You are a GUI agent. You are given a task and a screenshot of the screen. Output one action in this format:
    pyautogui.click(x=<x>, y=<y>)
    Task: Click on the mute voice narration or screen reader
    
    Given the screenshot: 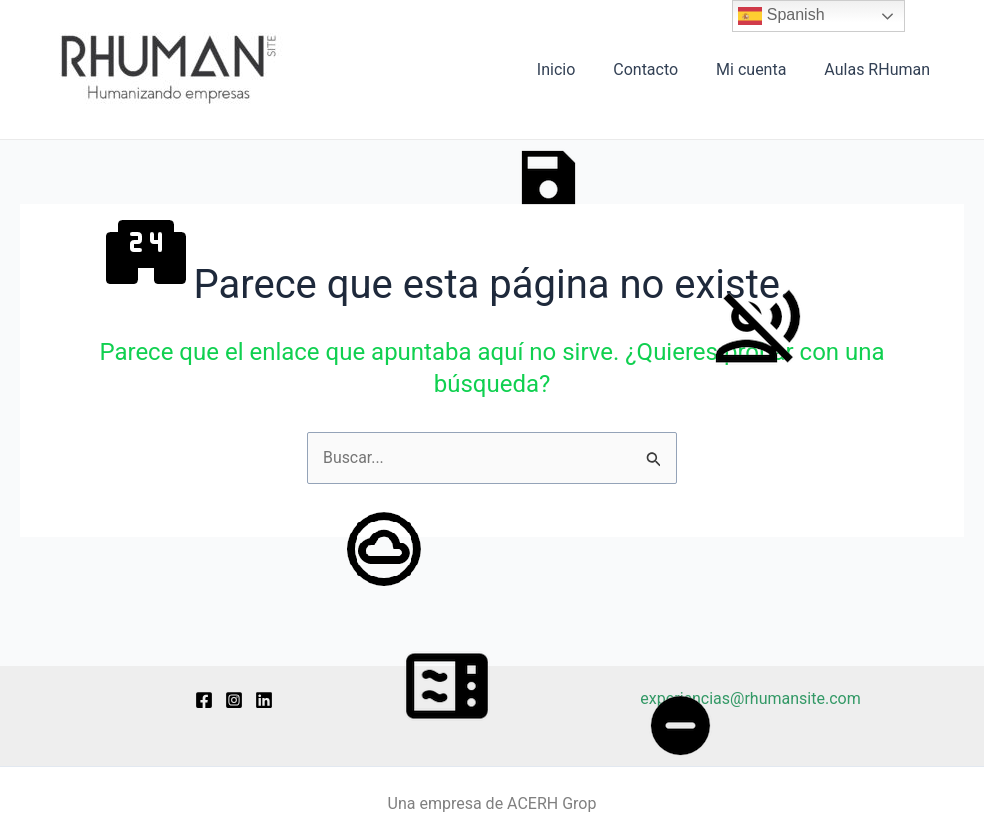 What is the action you would take?
    pyautogui.click(x=758, y=328)
    